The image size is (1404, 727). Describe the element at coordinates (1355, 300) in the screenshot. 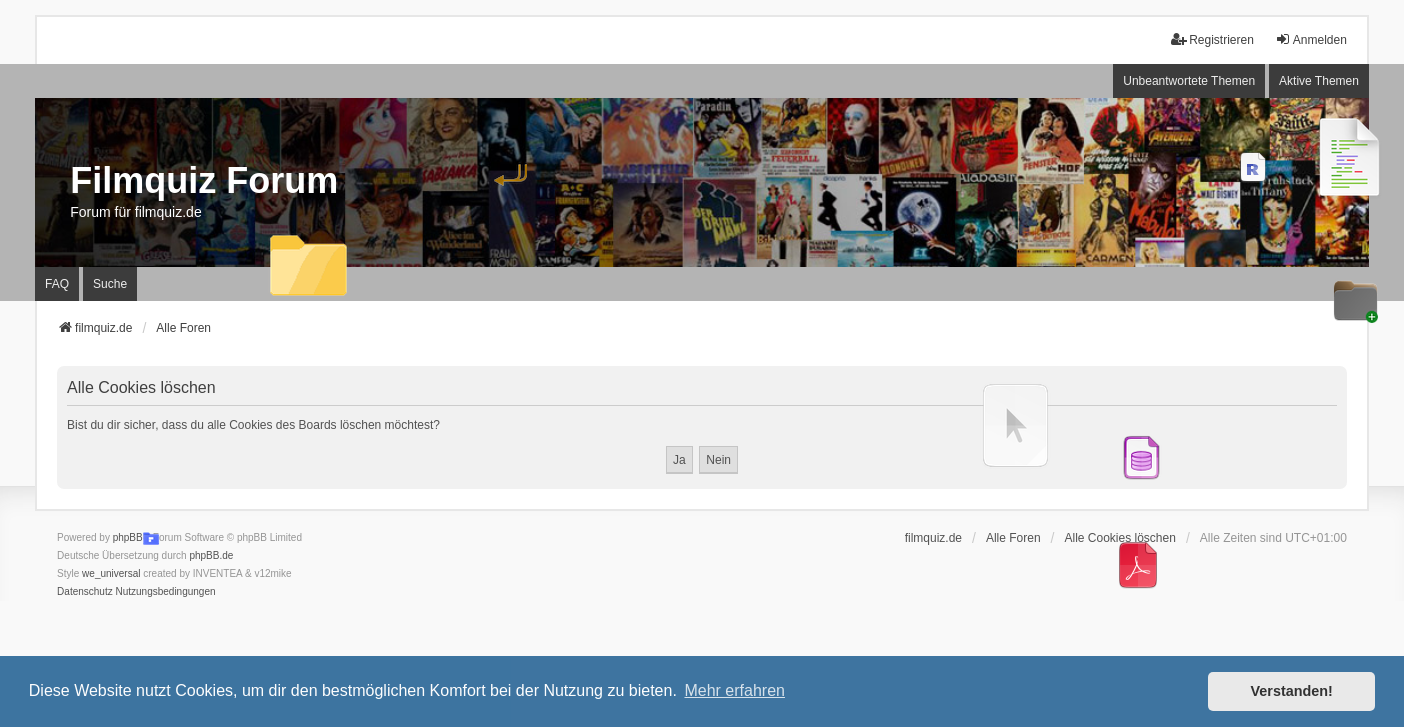

I see `create a new folder` at that location.